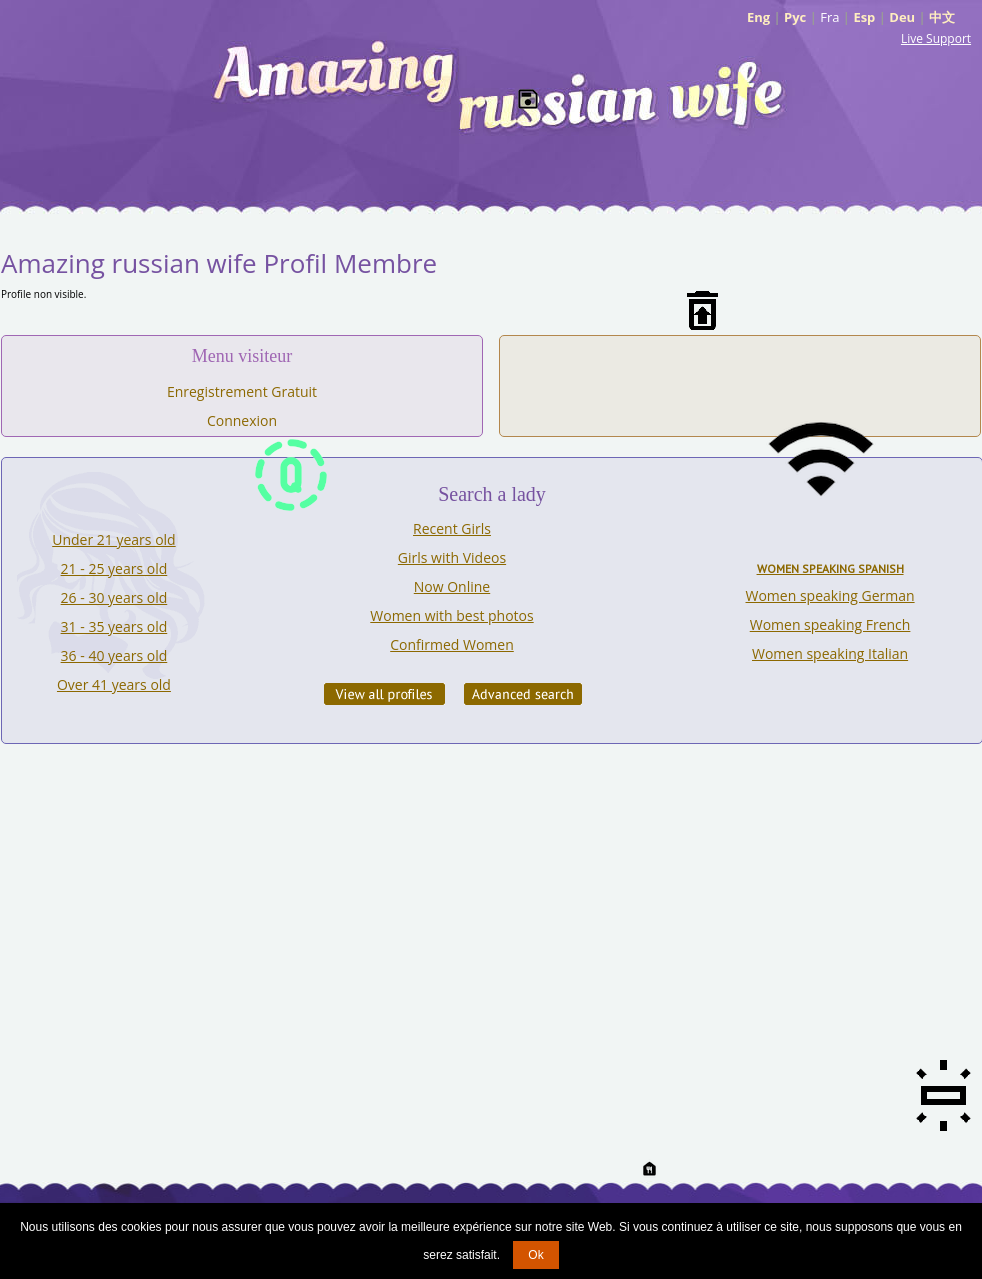  What do you see at coordinates (943, 1095) in the screenshot?
I see `adjust screen brightness settings` at bounding box center [943, 1095].